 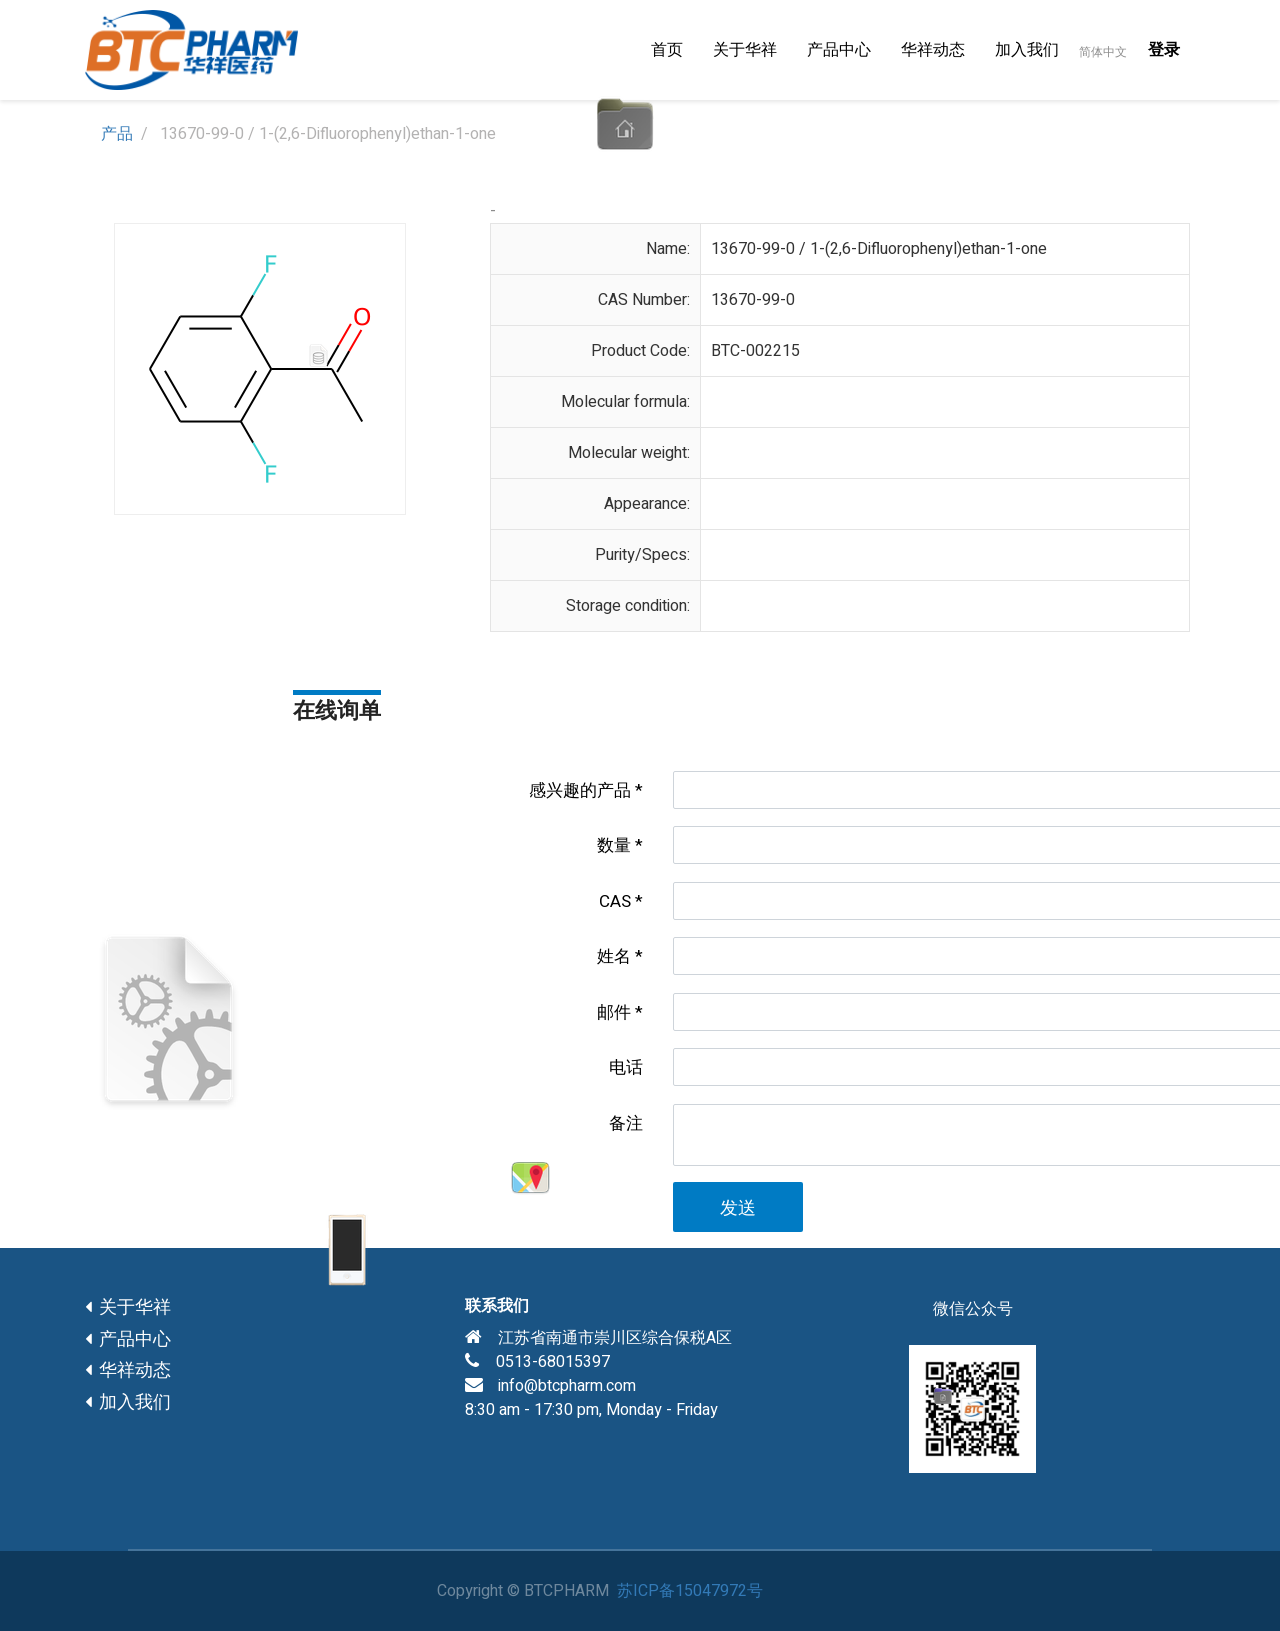 What do you see at coordinates (943, 1396) in the screenshot?
I see `open your documents folder` at bounding box center [943, 1396].